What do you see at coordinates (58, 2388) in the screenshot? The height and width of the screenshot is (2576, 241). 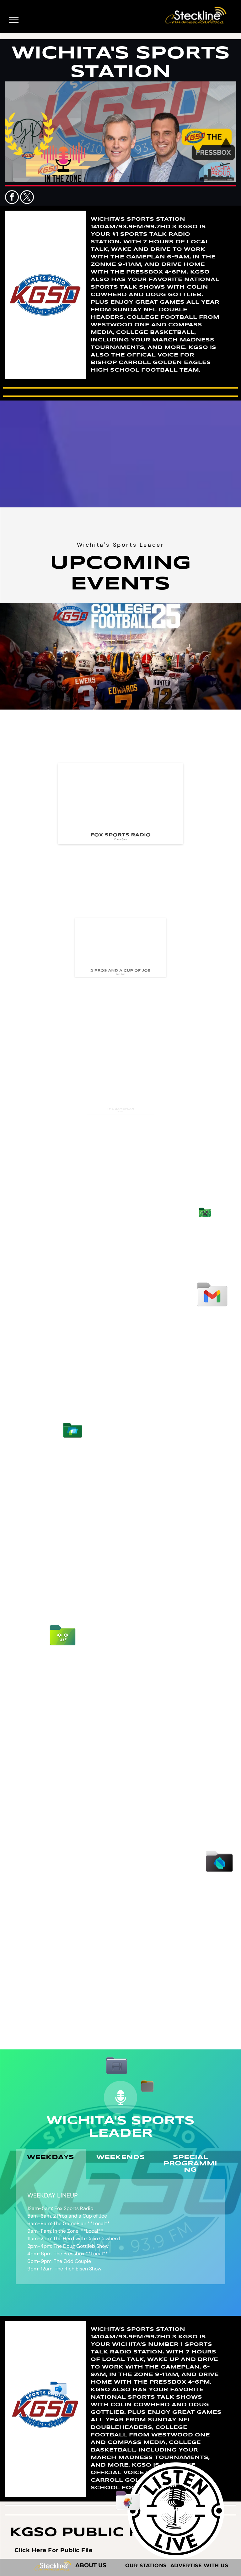 I see `open folder containing Microsoft Yammer files` at bounding box center [58, 2388].